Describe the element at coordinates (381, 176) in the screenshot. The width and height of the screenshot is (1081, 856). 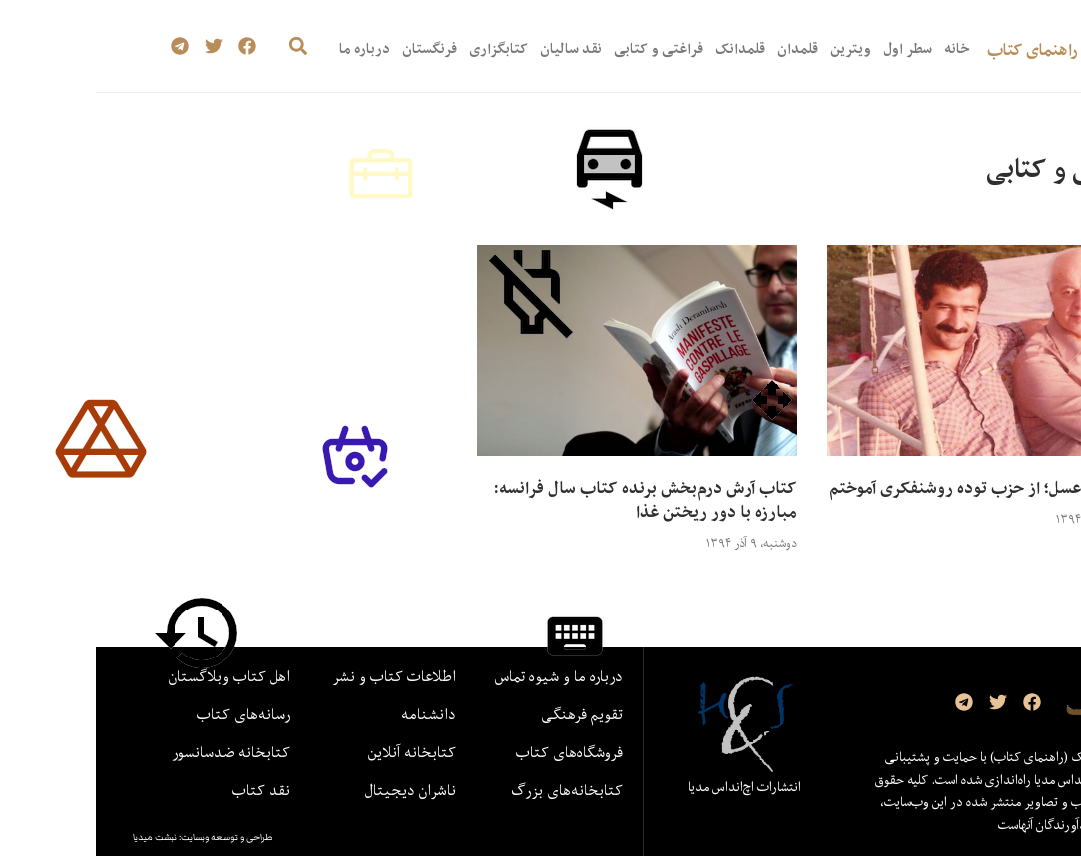
I see `access tools and utilities` at that location.